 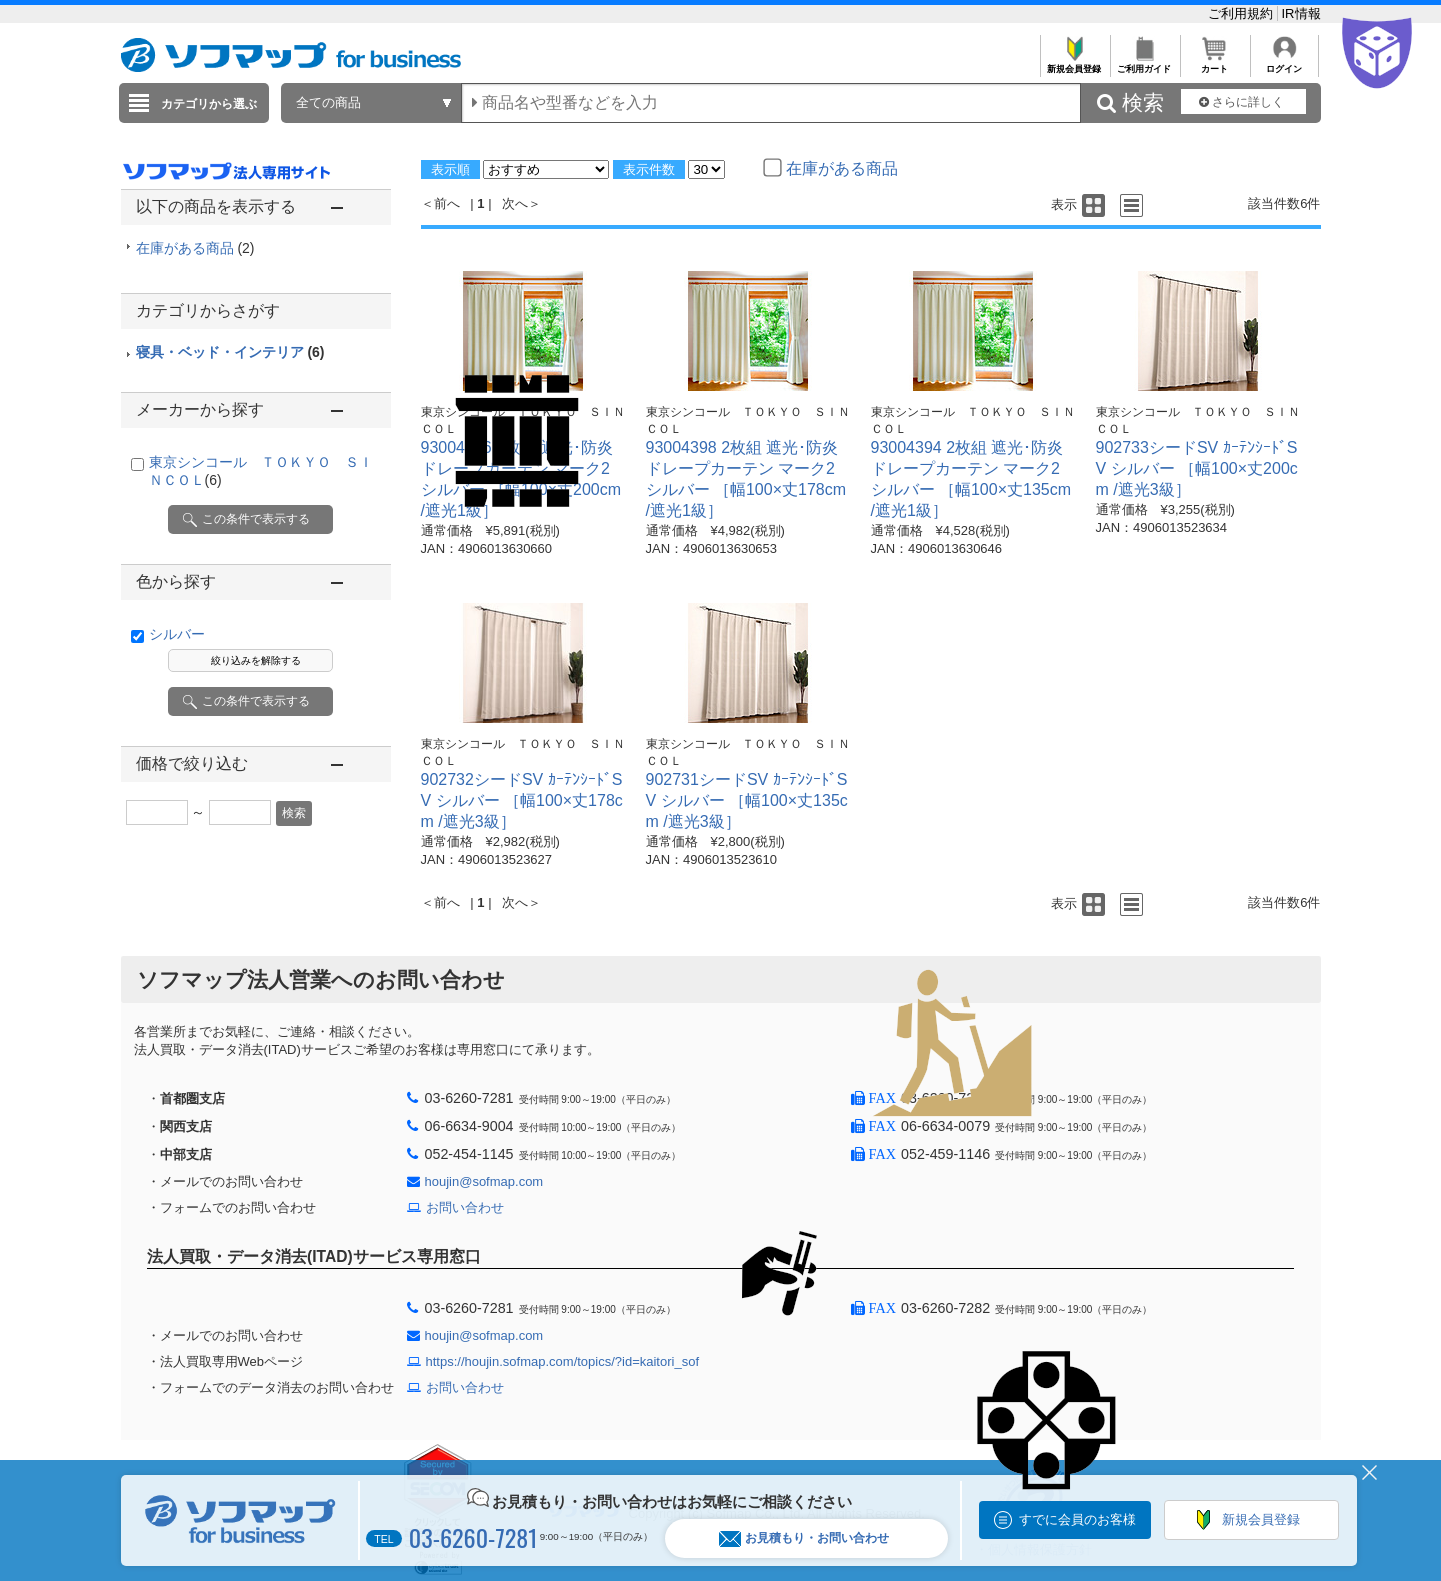 What do you see at coordinates (1046, 1420) in the screenshot?
I see `access game controller settings` at bounding box center [1046, 1420].